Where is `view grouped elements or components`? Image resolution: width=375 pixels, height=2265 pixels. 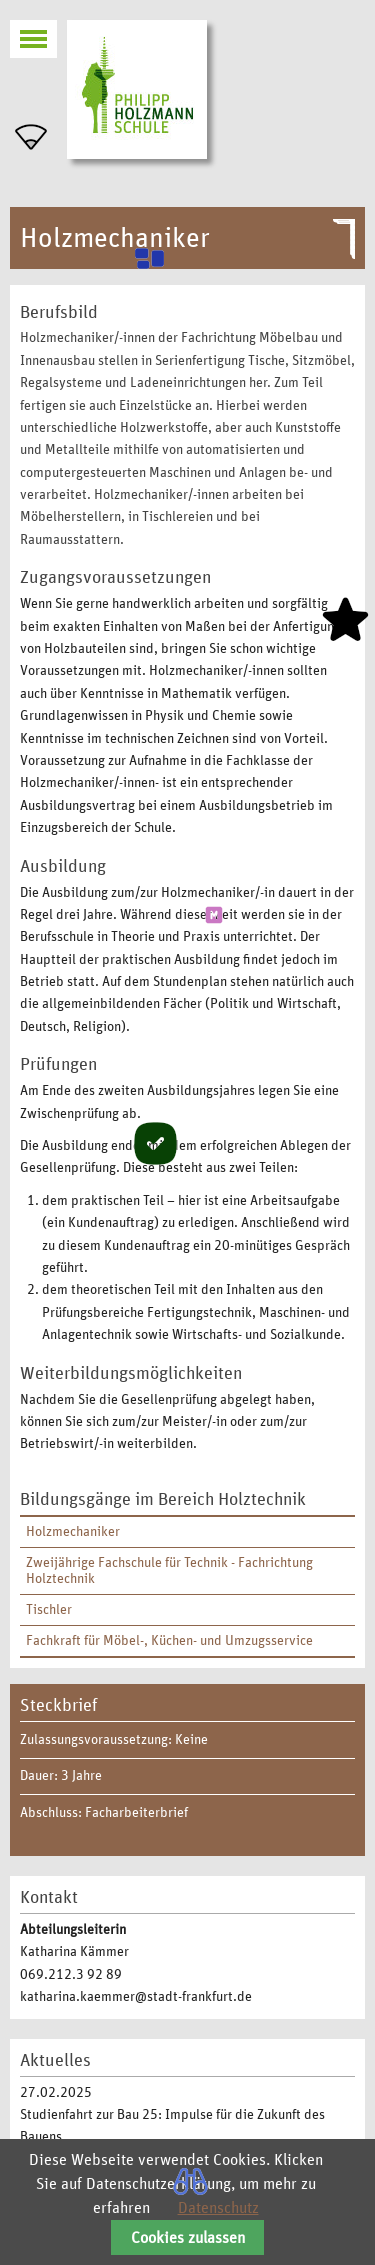
view grouped elements or components is located at coordinates (149, 257).